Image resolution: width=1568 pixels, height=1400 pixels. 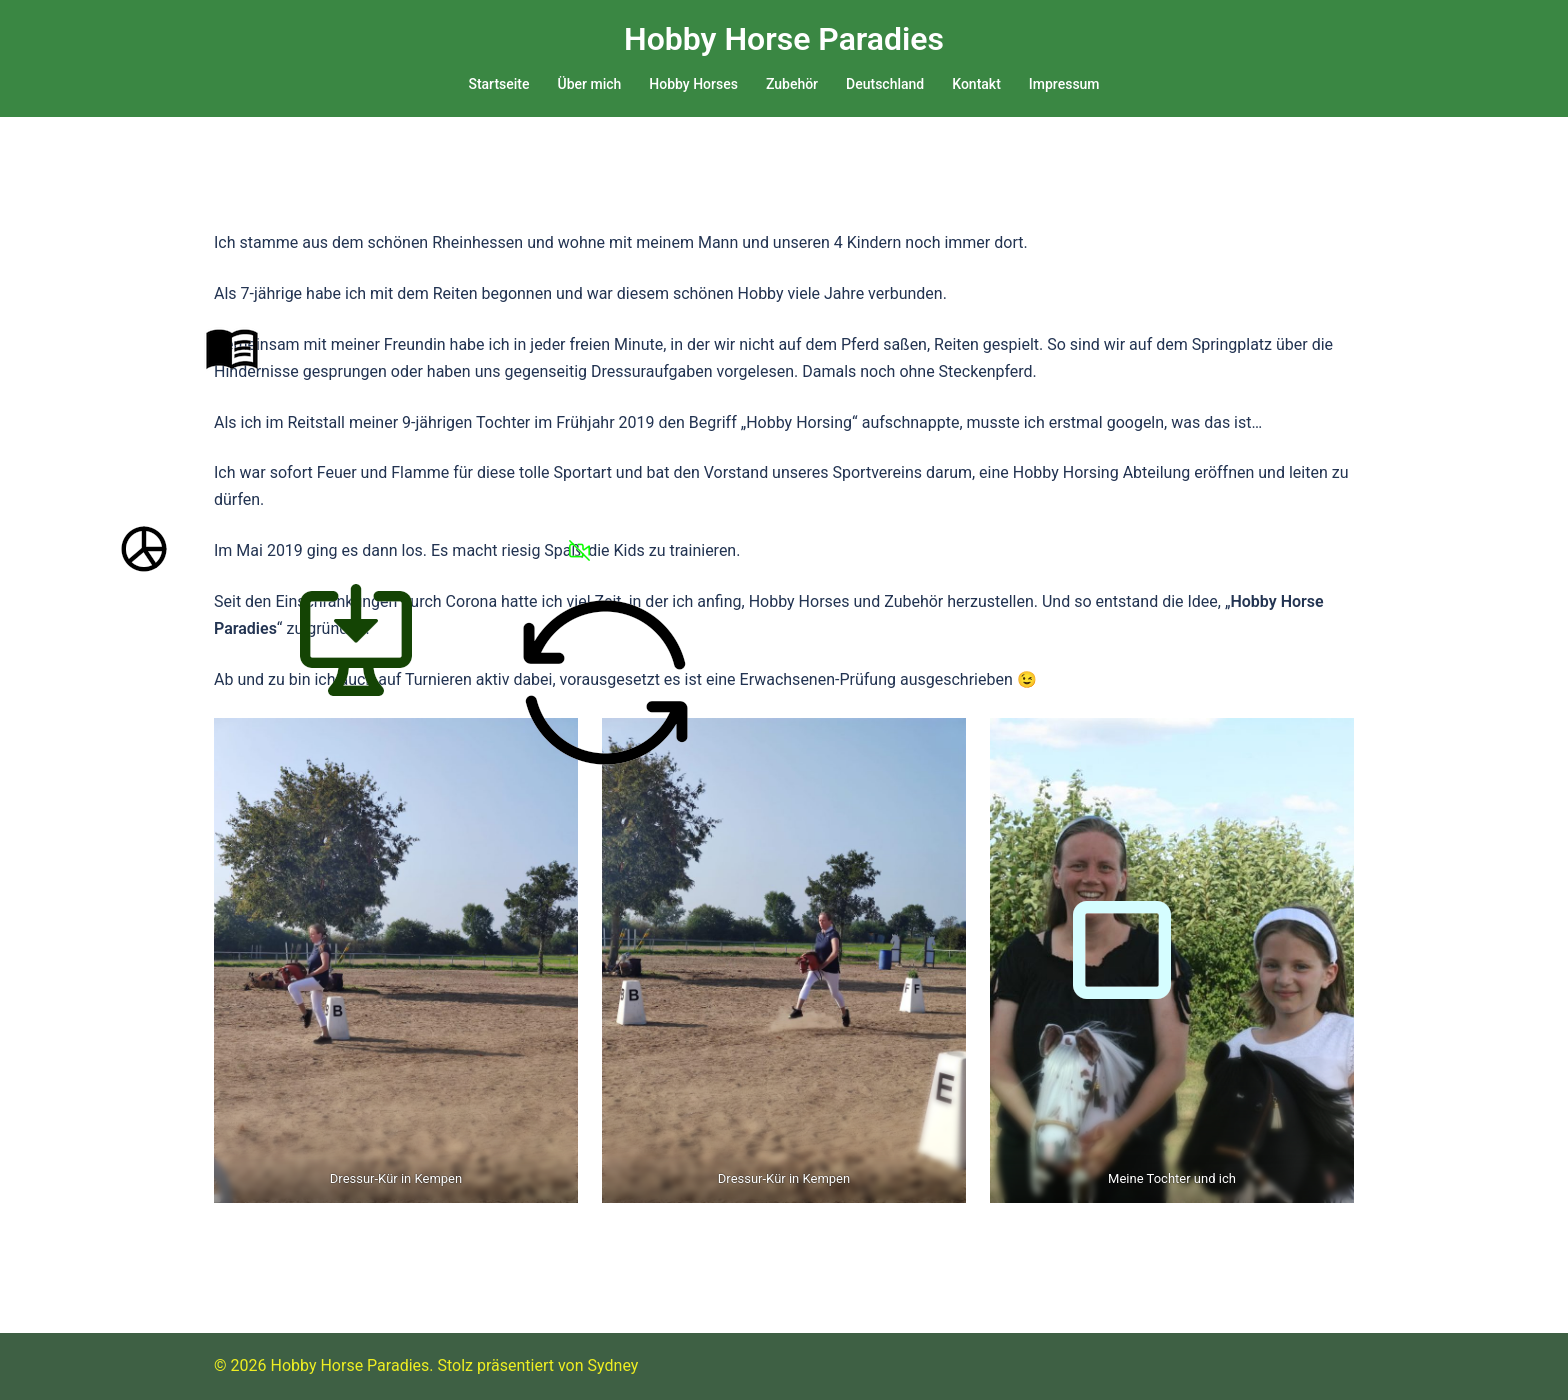 What do you see at coordinates (356, 640) in the screenshot?
I see `download to desktop` at bounding box center [356, 640].